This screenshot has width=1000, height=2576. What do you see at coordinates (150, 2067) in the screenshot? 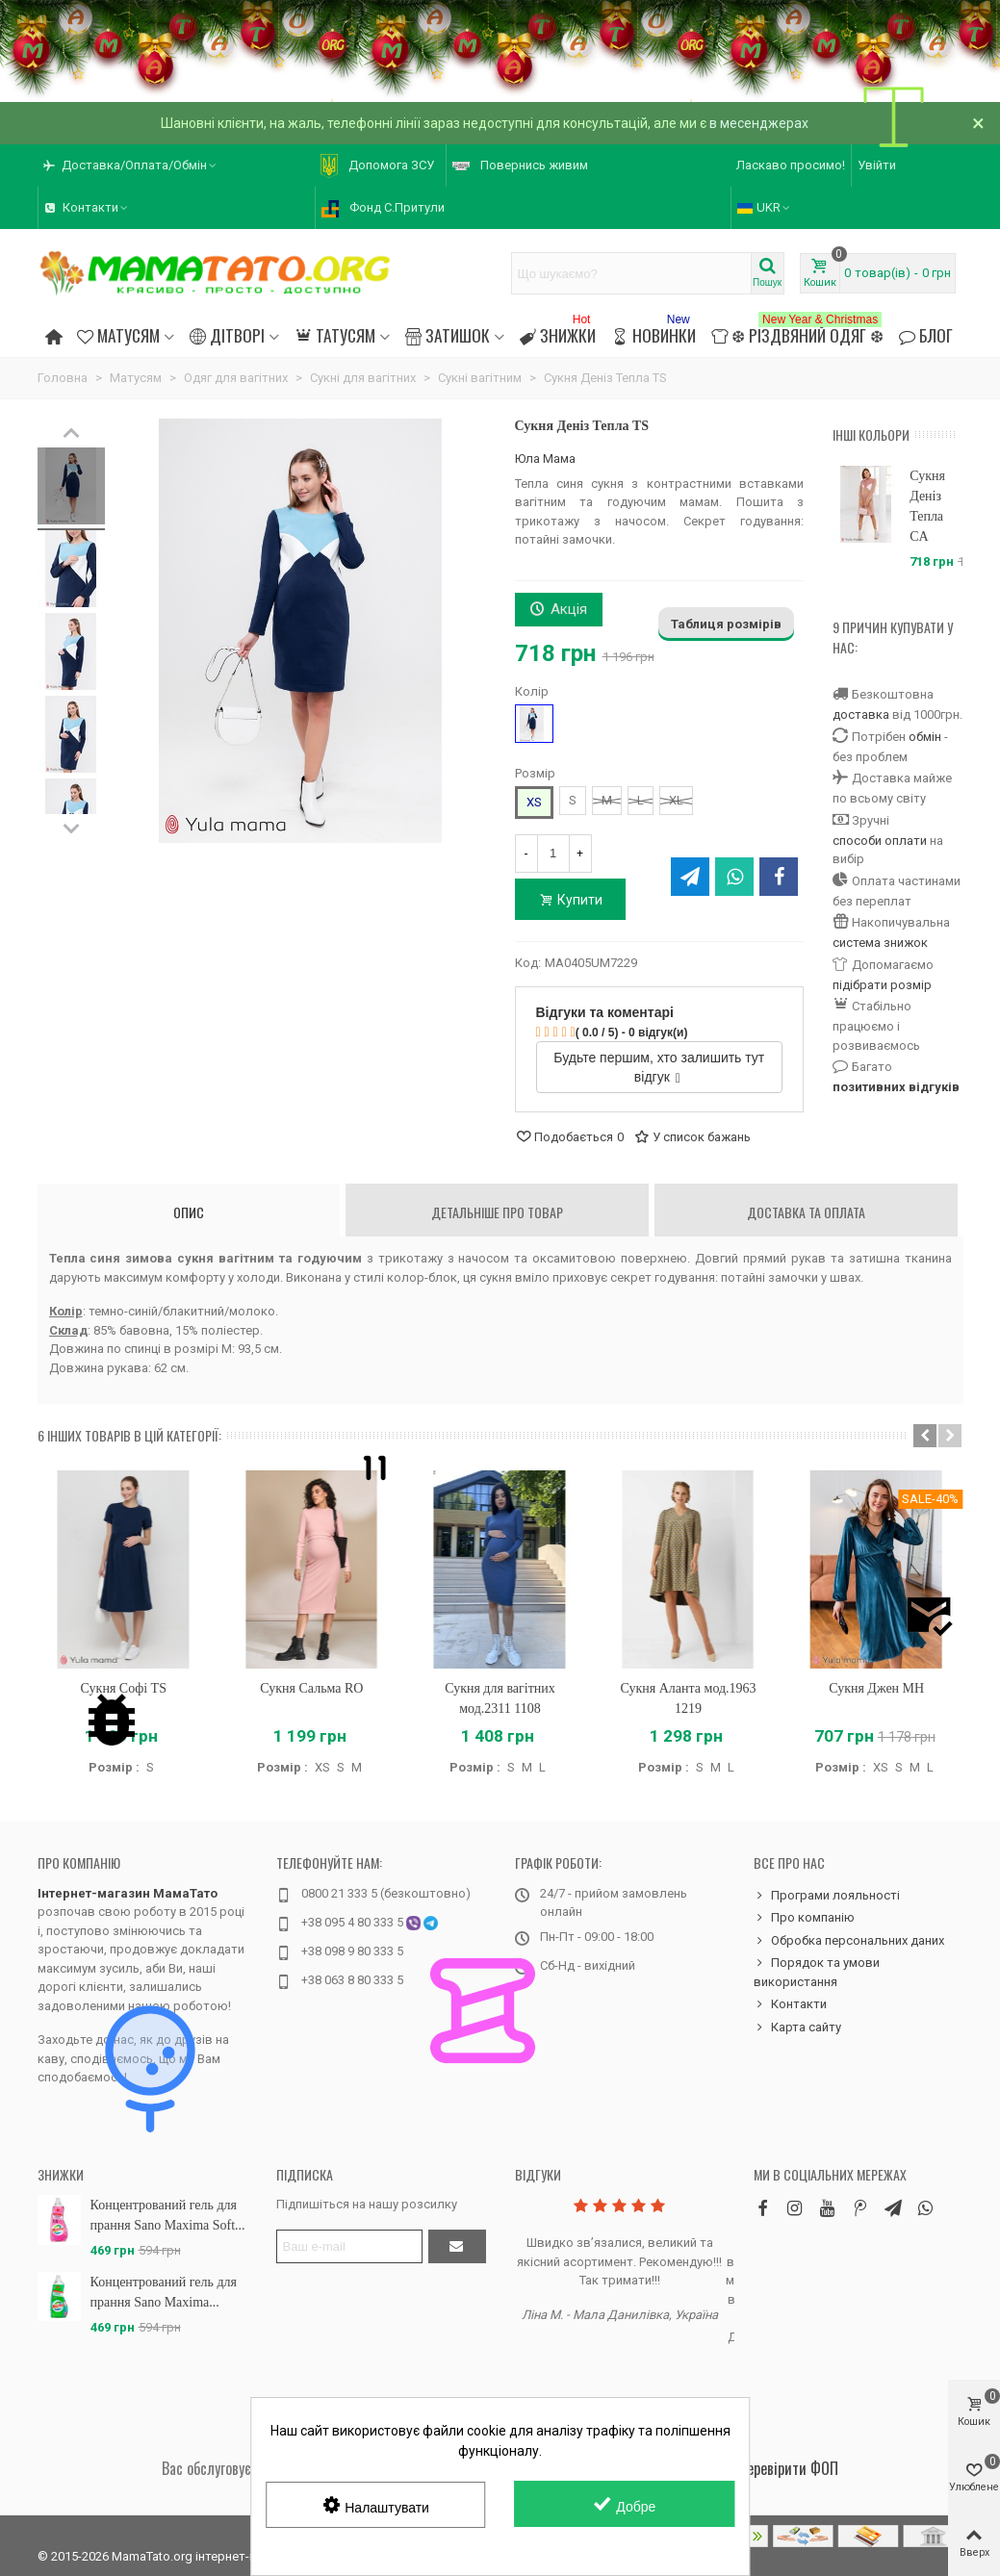
I see `access golf-related features or content` at bounding box center [150, 2067].